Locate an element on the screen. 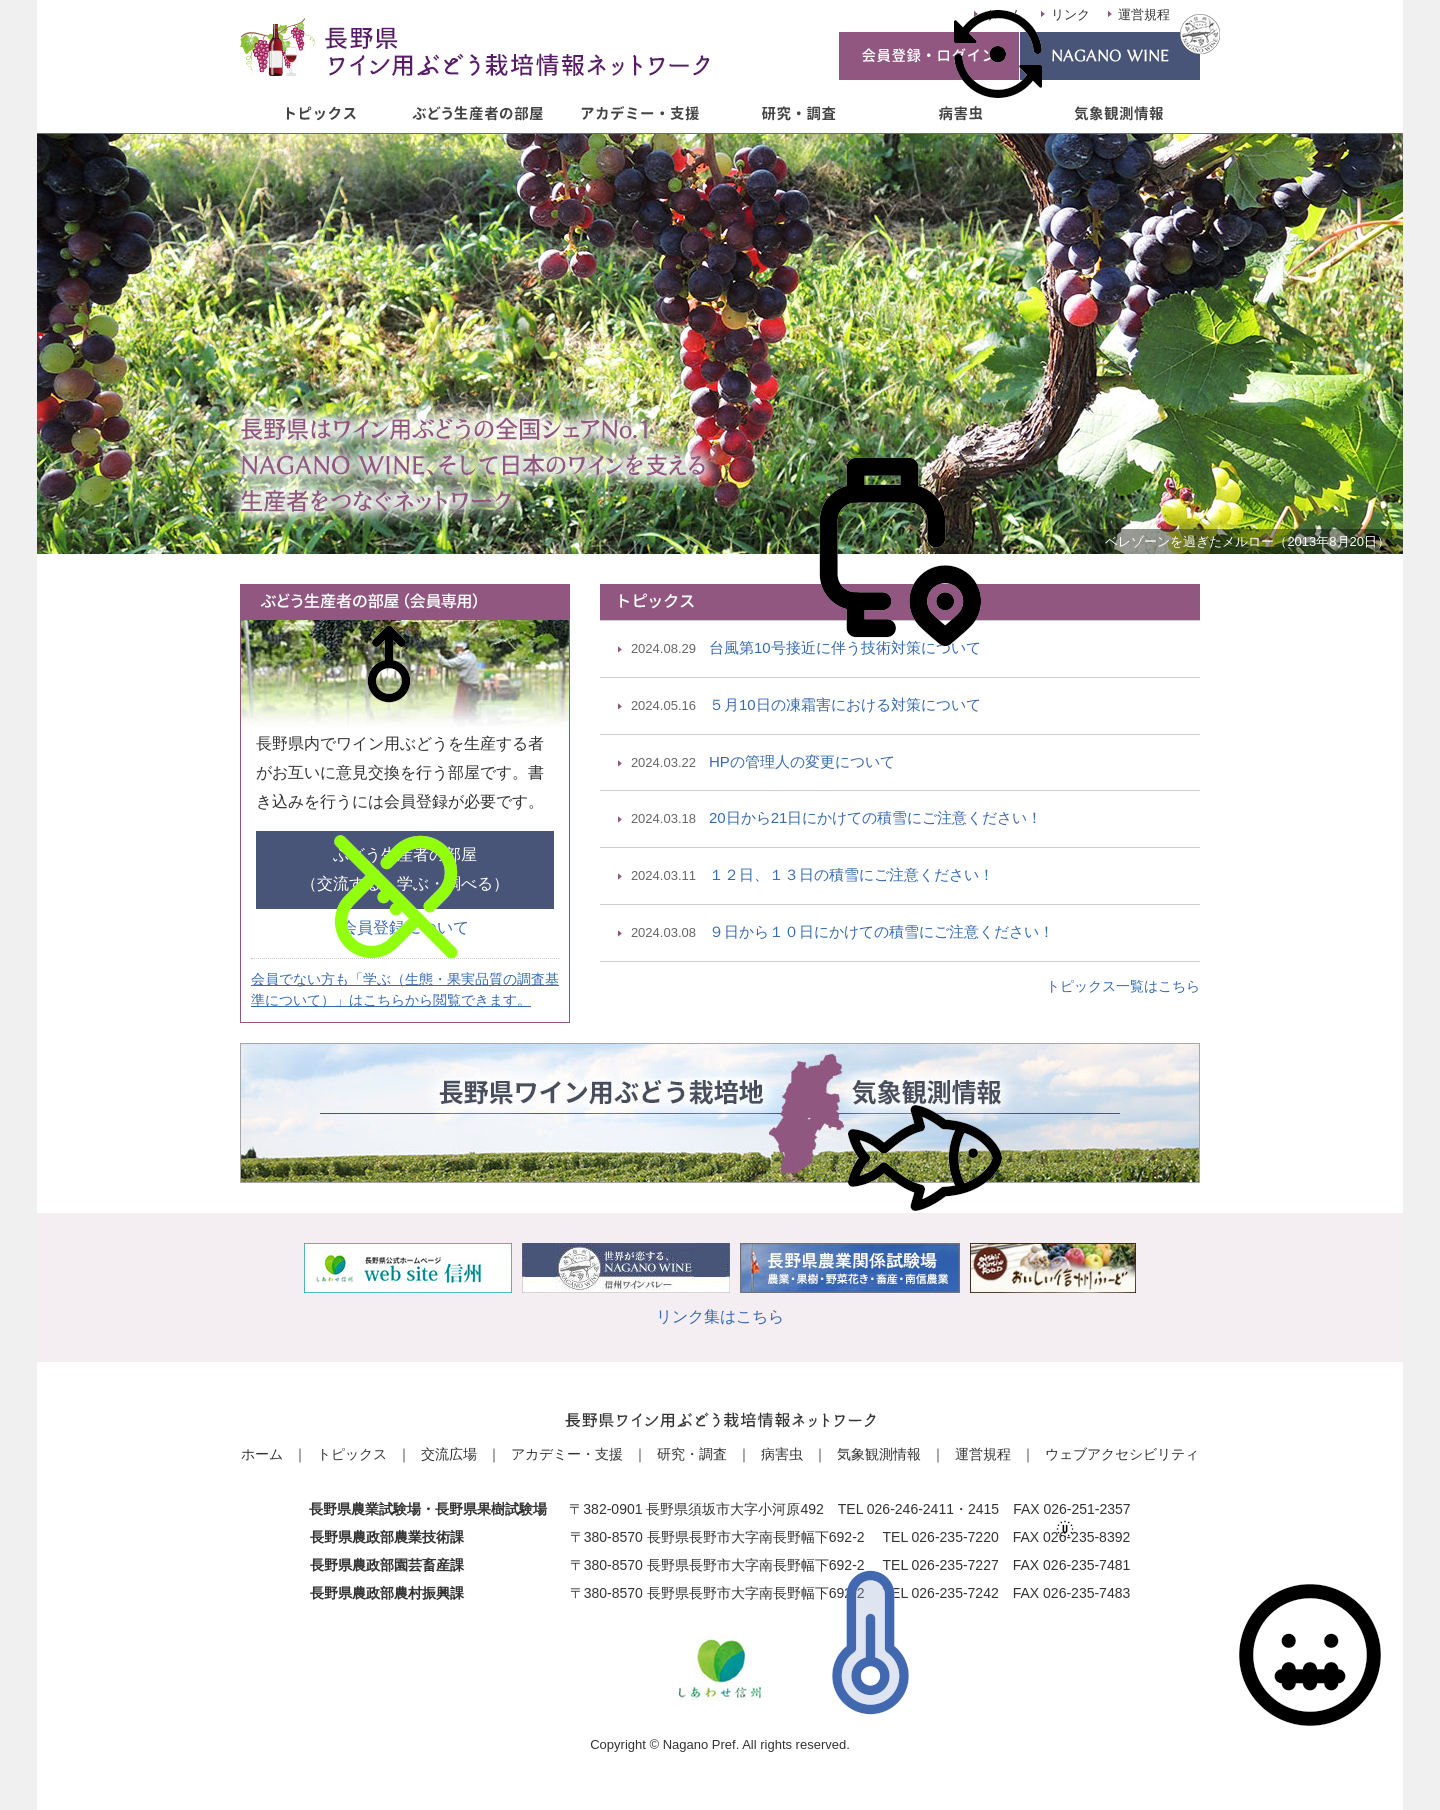  indicates a pending or unverified user account is located at coordinates (1065, 1529).